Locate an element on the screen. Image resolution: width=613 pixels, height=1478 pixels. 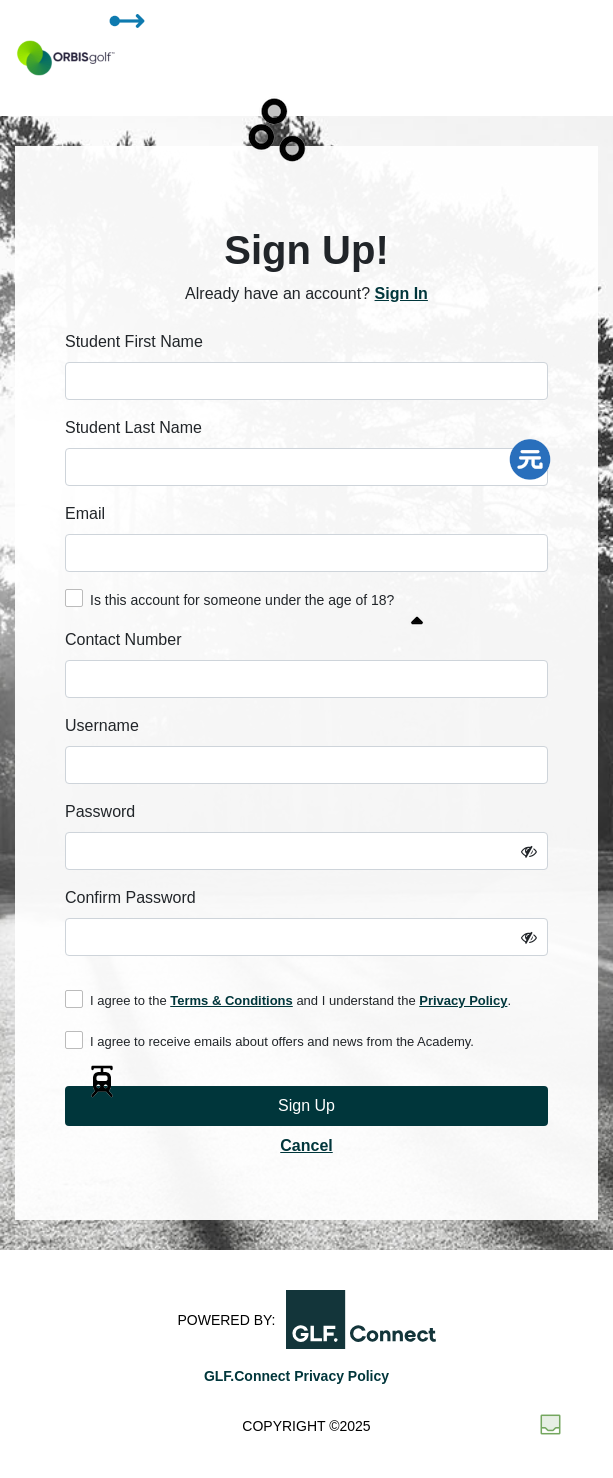
chinese yuan currency indicator is located at coordinates (530, 461).